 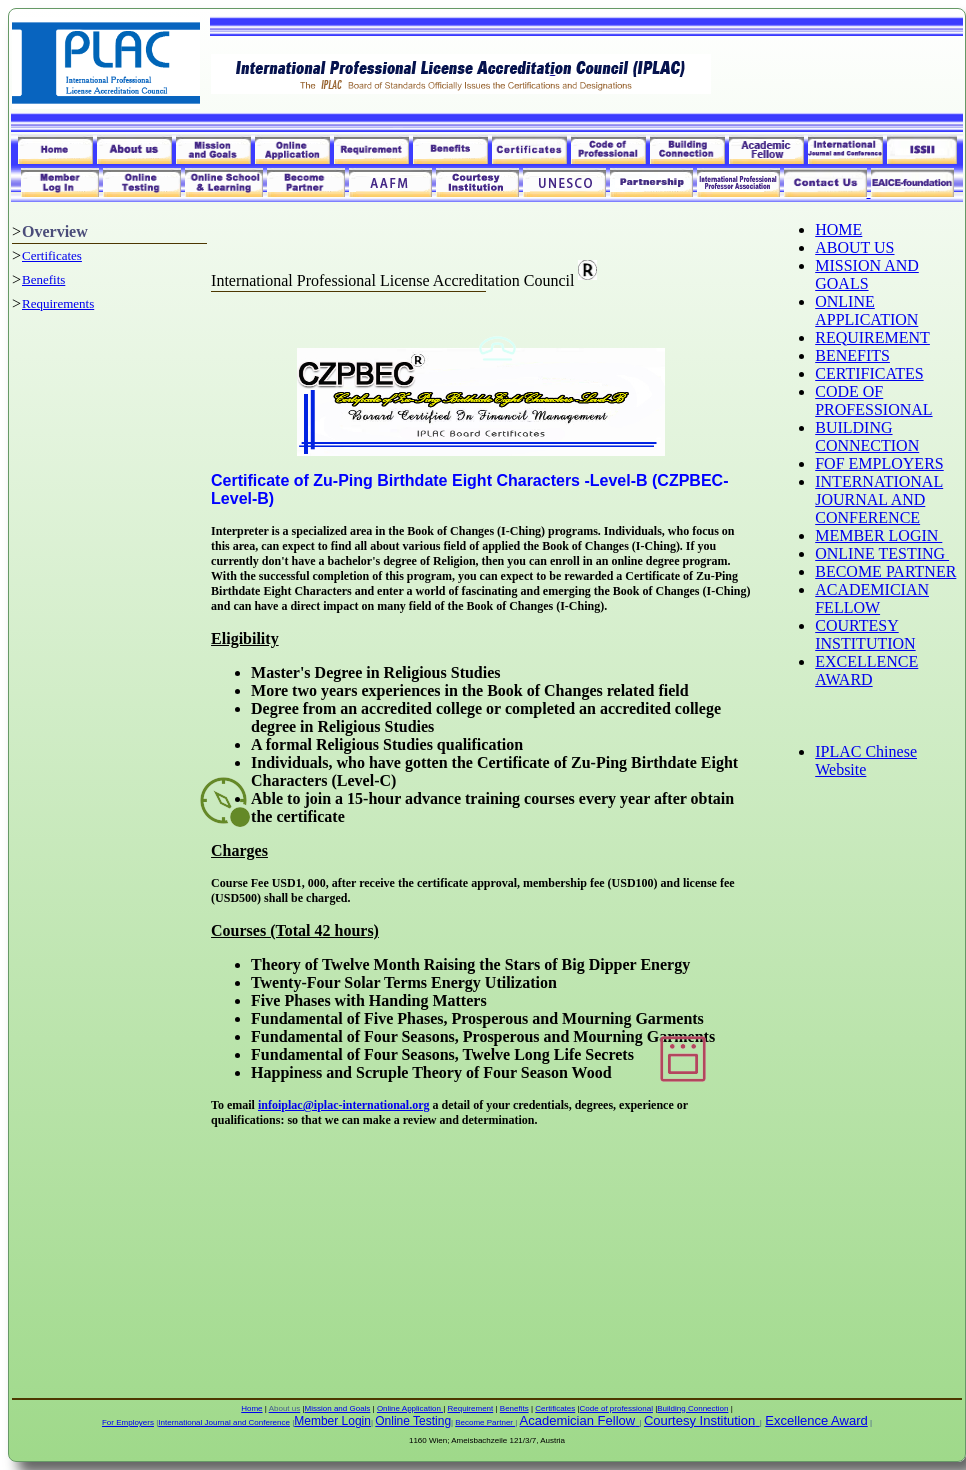 What do you see at coordinates (683, 1059) in the screenshot?
I see `access oven or cooking controls` at bounding box center [683, 1059].